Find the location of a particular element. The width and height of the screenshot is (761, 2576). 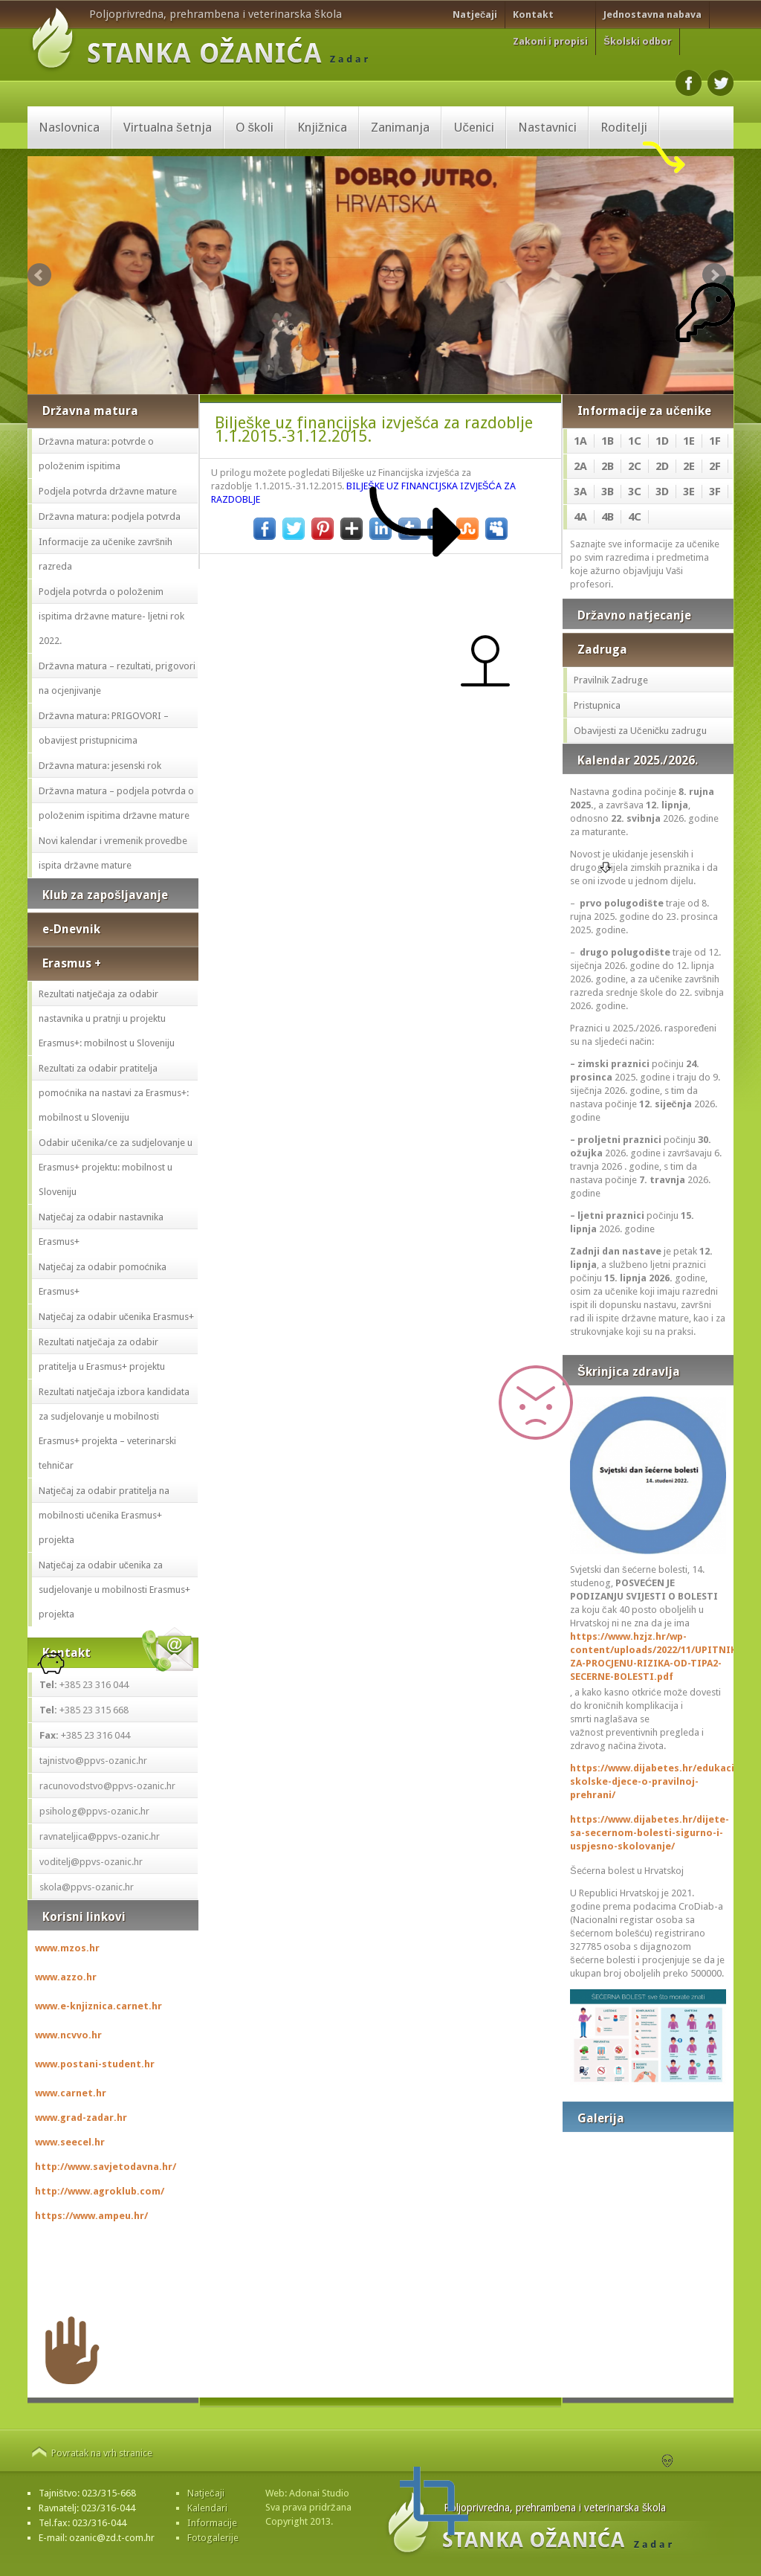

download a file or content is located at coordinates (606, 867).